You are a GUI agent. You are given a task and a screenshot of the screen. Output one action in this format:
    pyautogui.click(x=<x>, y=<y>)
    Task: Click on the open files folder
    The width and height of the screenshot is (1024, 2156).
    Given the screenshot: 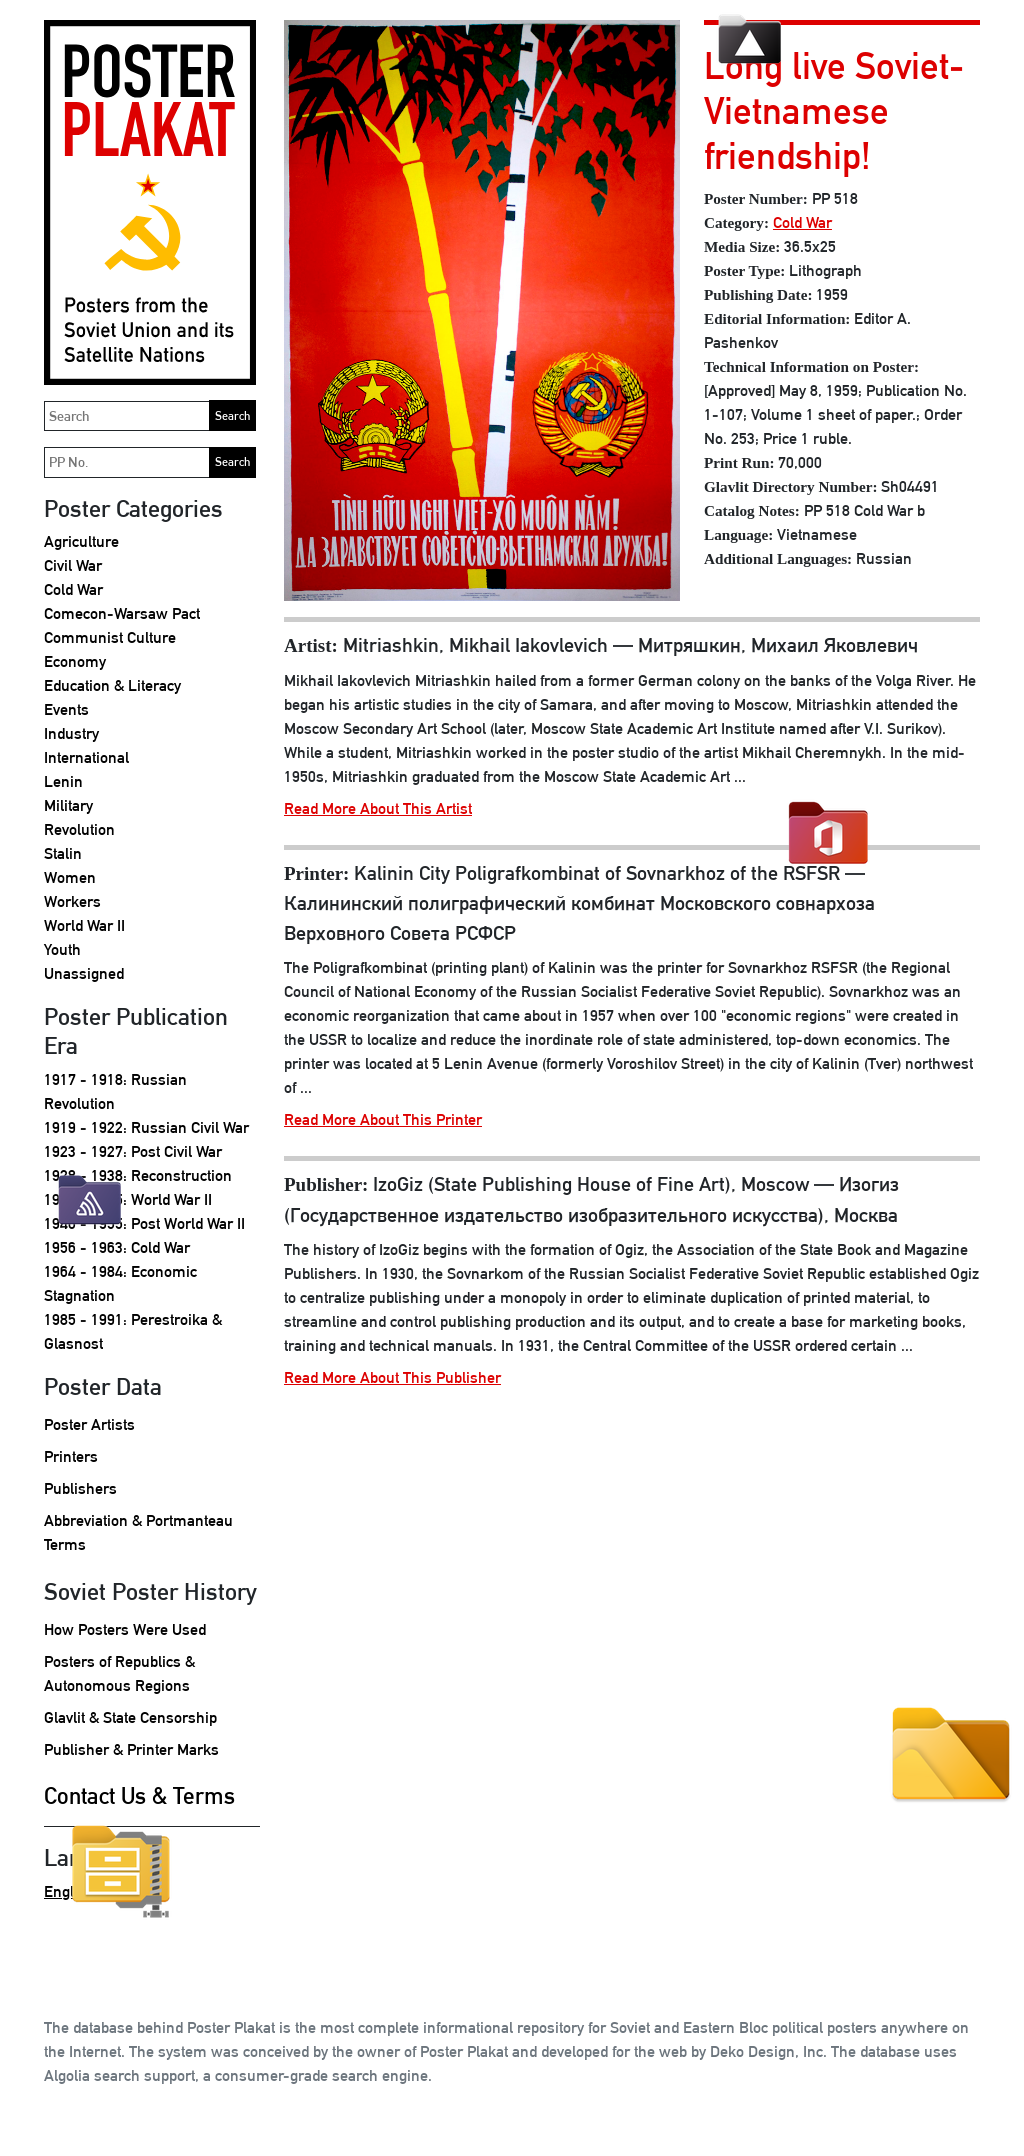 What is the action you would take?
    pyautogui.click(x=950, y=1756)
    